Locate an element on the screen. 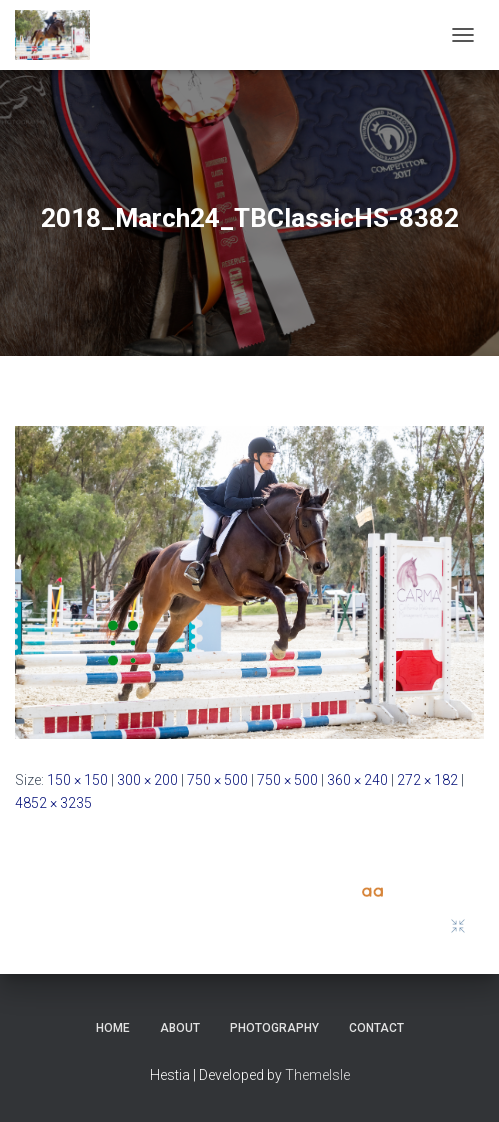 Image resolution: width=499 pixels, height=1122 pixels. enable braille accessibility features is located at coordinates (123, 643).